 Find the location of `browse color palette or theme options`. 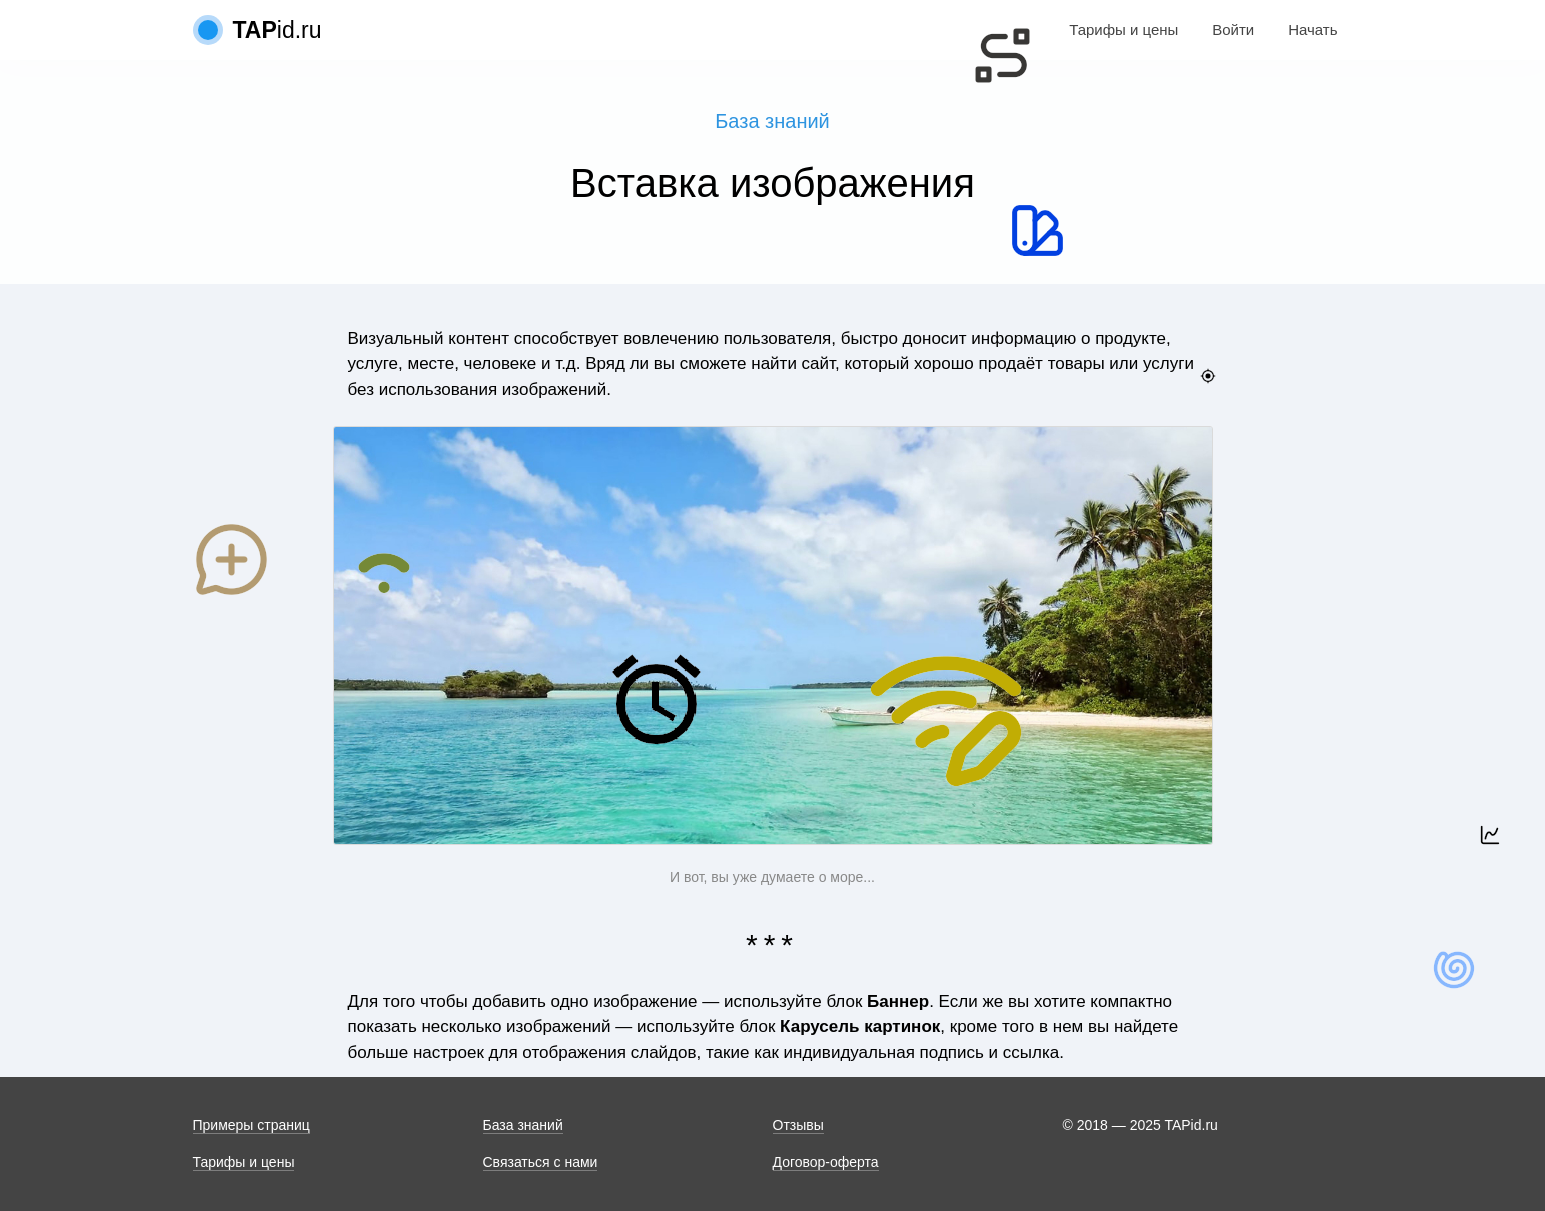

browse color palette or theme options is located at coordinates (1037, 230).